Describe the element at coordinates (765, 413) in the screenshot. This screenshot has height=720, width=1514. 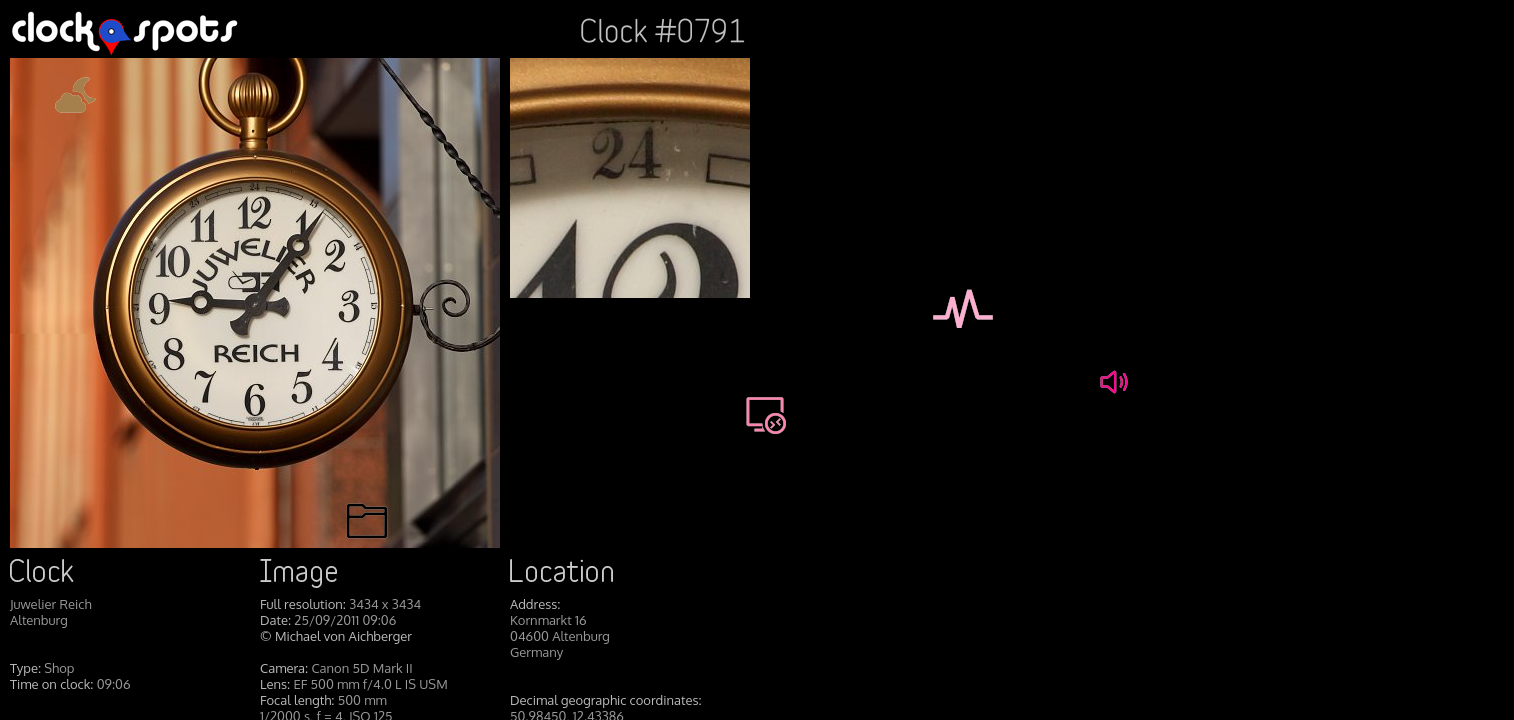
I see `connect to a remote virtual machine` at that location.